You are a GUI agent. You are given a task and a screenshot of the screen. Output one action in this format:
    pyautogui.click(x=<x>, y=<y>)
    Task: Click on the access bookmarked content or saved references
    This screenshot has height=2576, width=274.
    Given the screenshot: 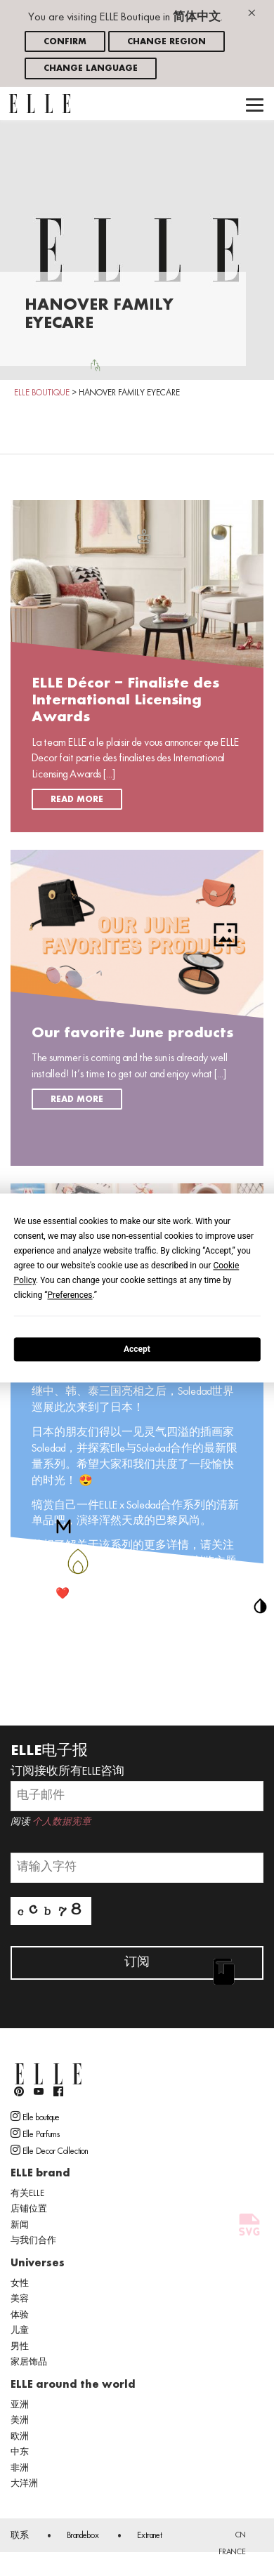 What is the action you would take?
    pyautogui.click(x=223, y=1971)
    